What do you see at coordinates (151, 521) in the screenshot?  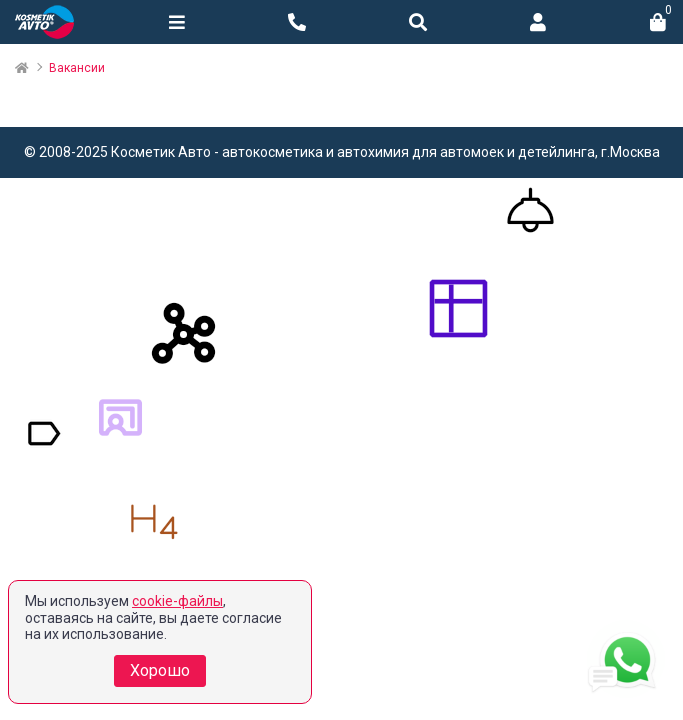 I see `format text as heading level 4` at bounding box center [151, 521].